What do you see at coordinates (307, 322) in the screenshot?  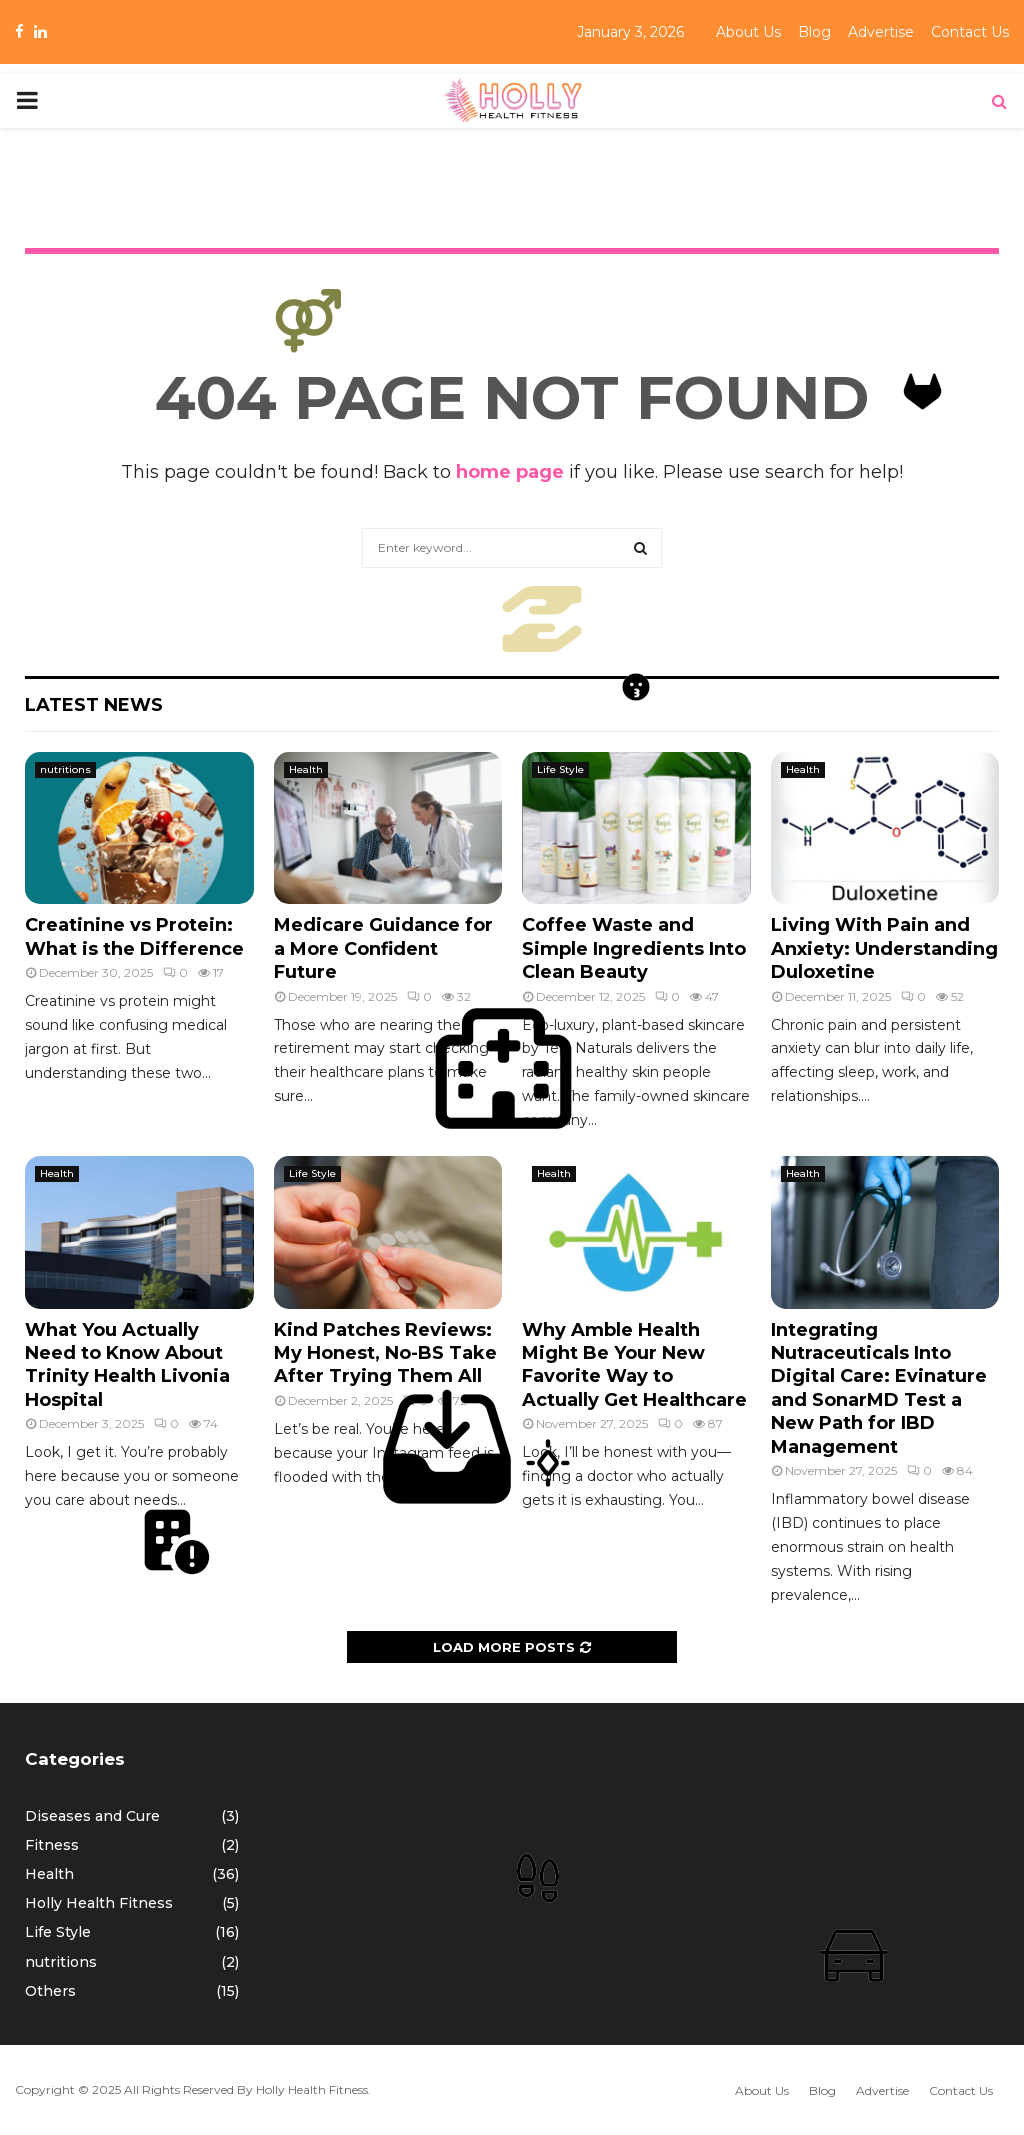 I see `indicates gender or sex selection options` at bounding box center [307, 322].